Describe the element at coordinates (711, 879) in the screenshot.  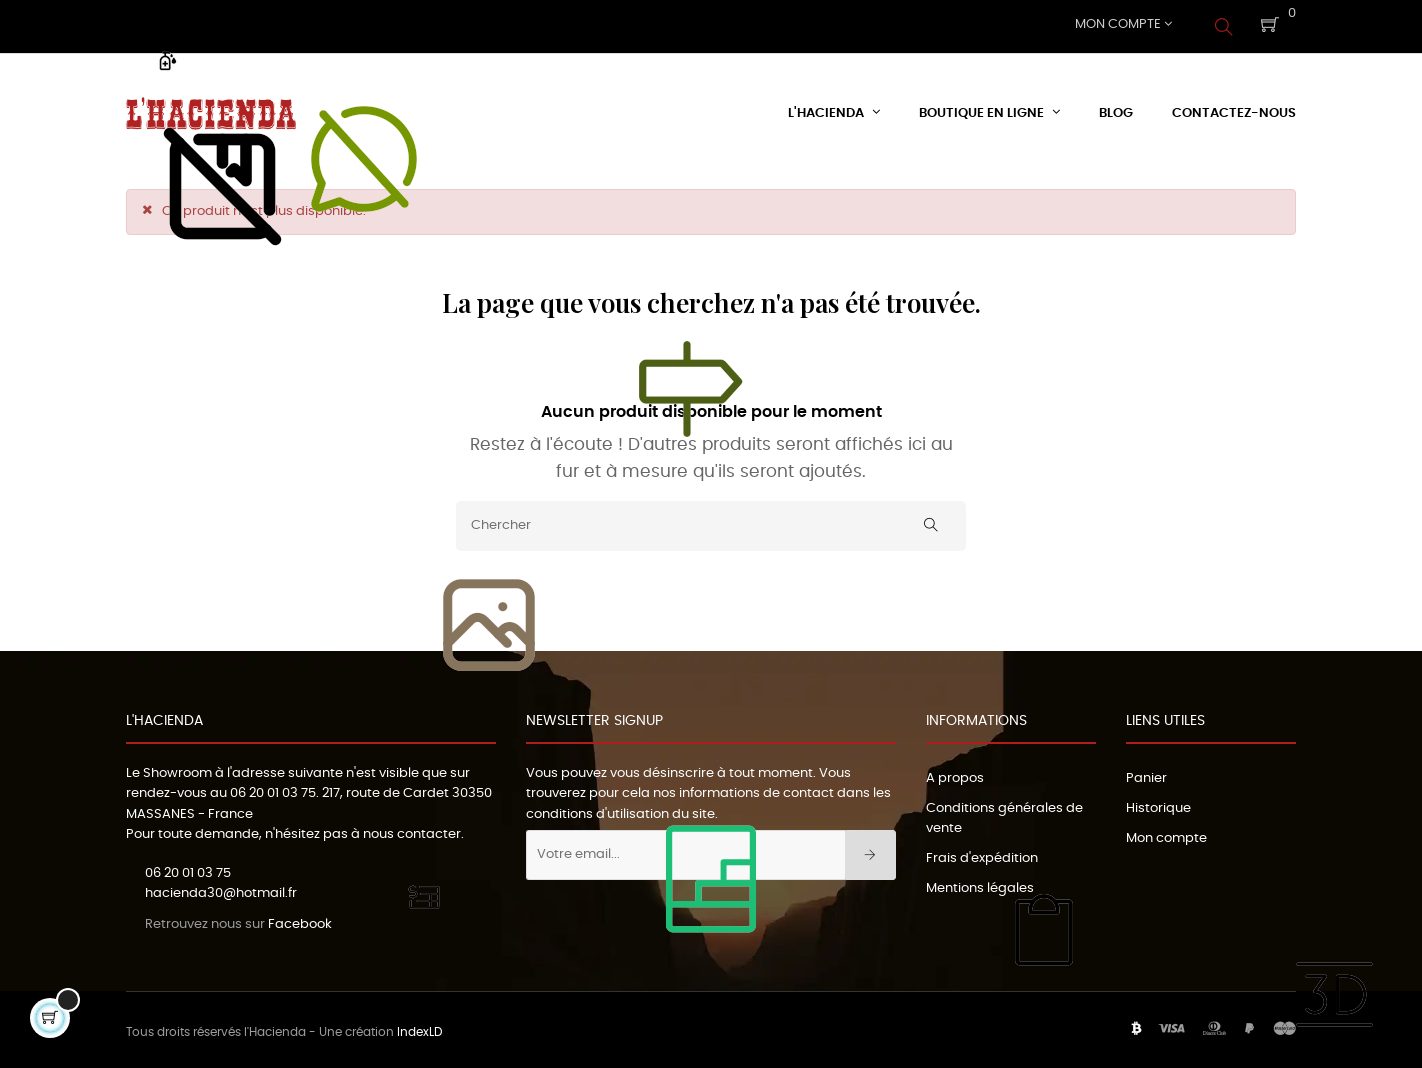
I see `indicates stairs or stairway access` at that location.